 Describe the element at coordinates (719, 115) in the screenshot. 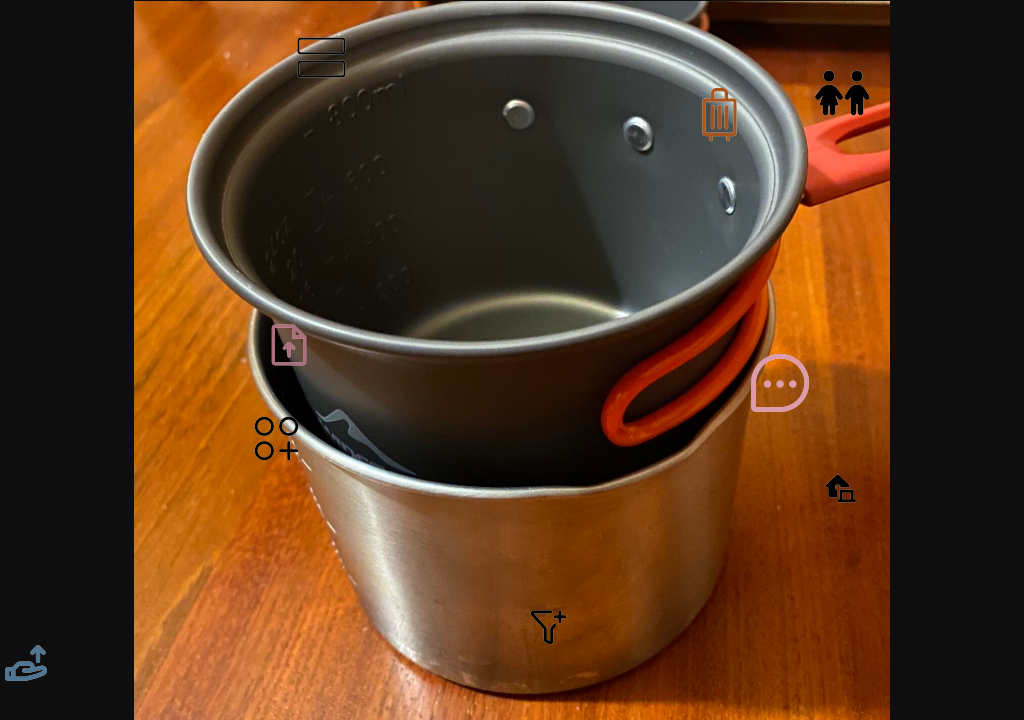

I see `access travel or trip planning features` at that location.